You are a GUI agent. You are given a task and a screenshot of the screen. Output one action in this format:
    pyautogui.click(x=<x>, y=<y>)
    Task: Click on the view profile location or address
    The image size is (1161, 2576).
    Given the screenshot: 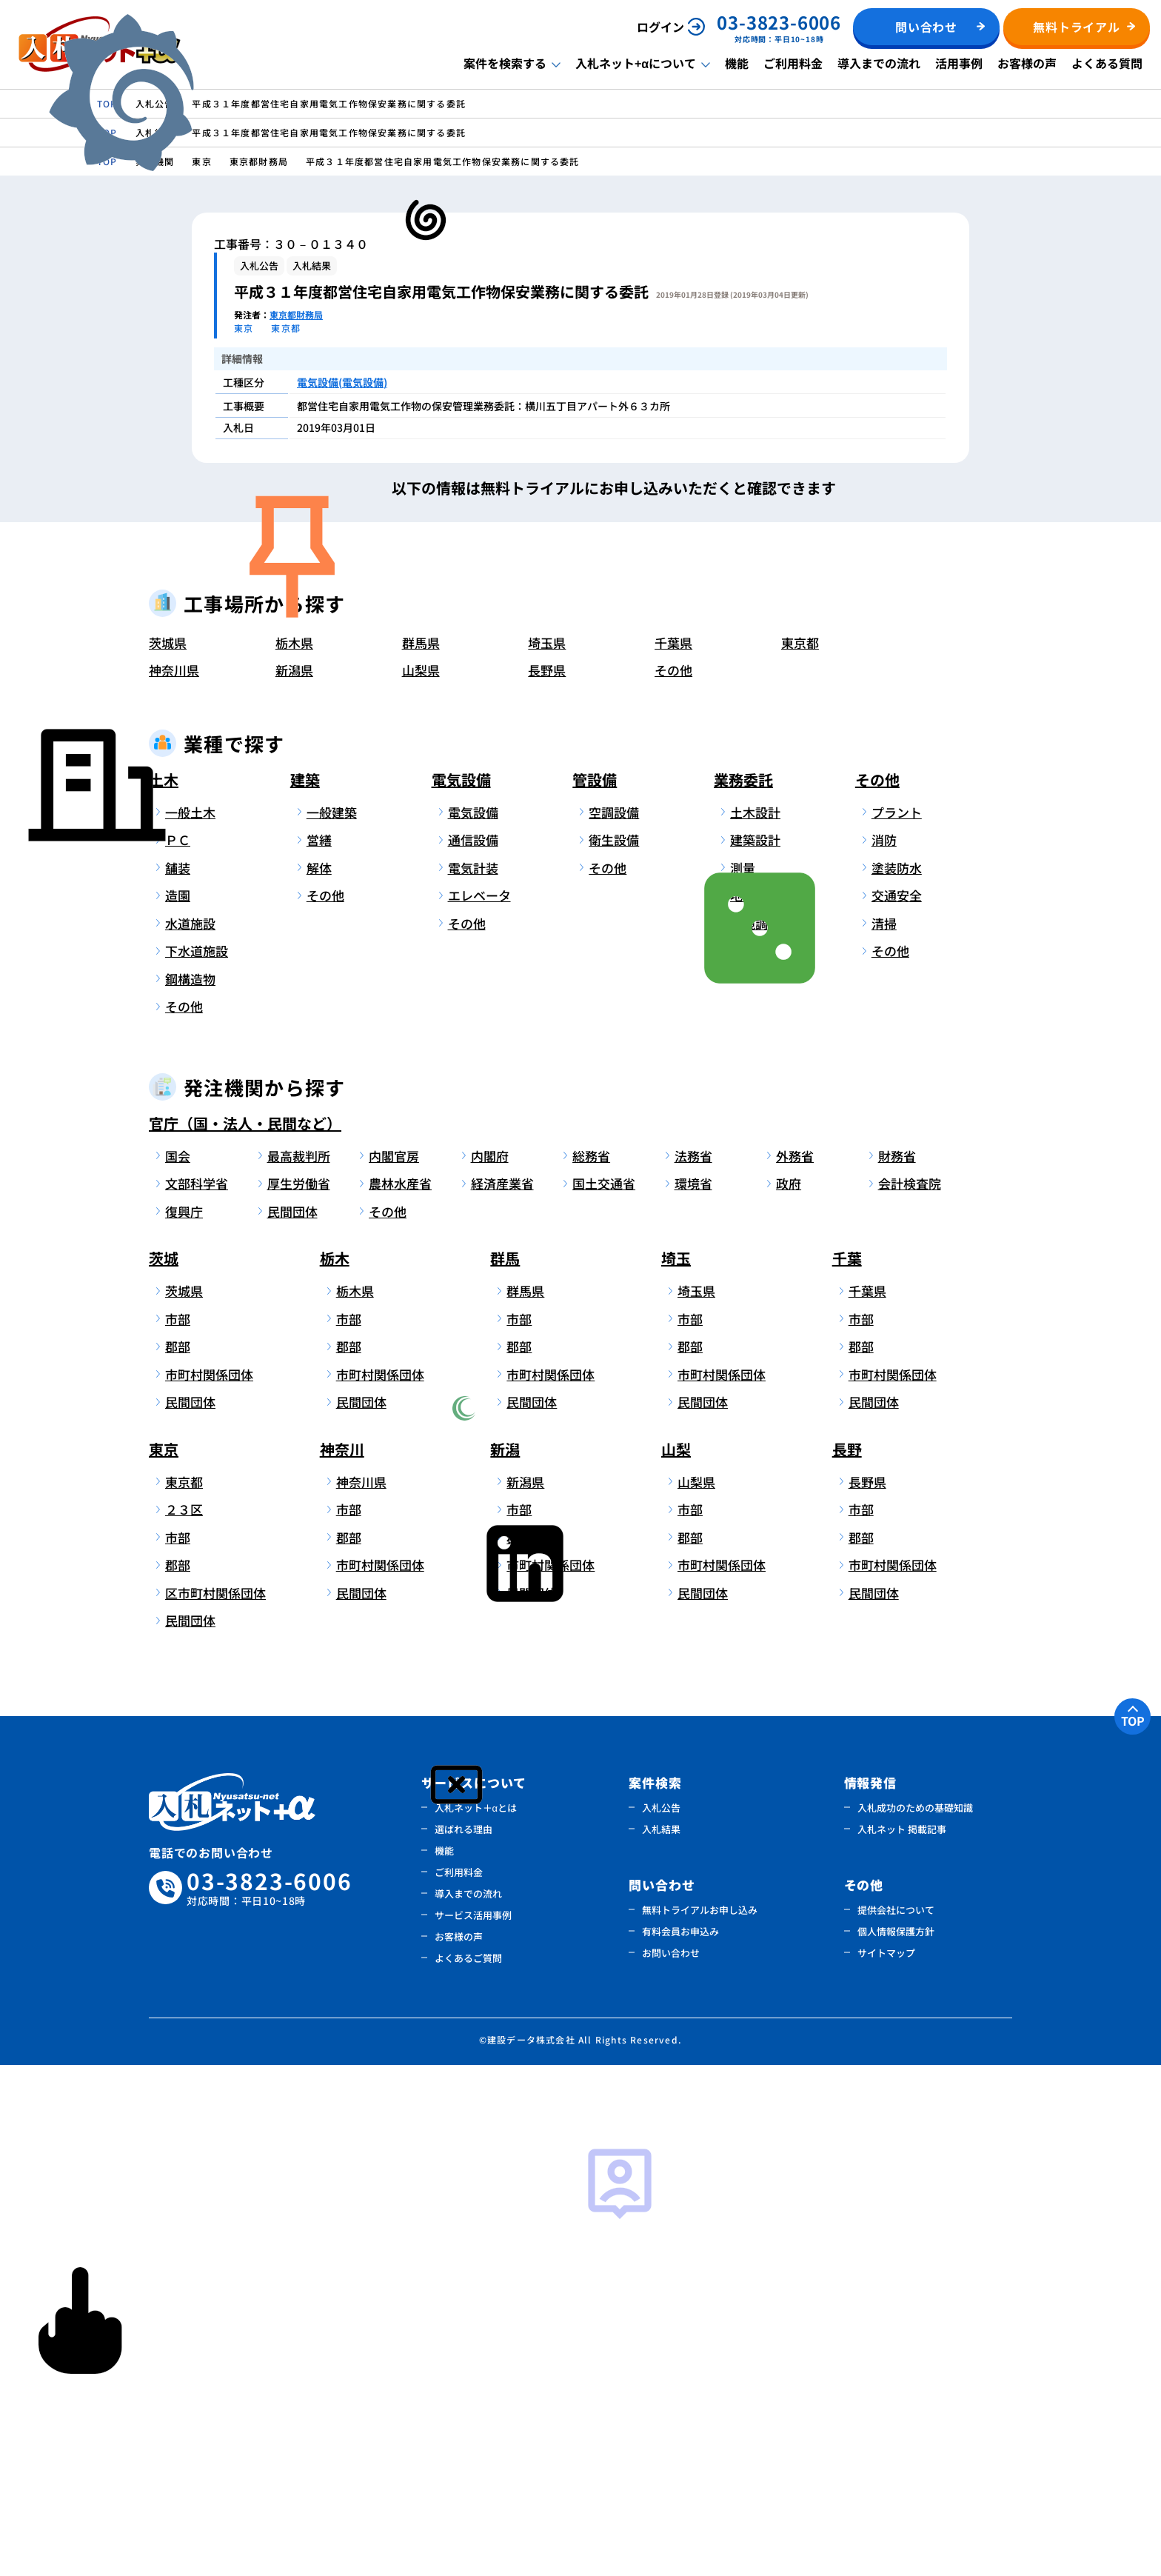 What is the action you would take?
    pyautogui.click(x=620, y=2180)
    